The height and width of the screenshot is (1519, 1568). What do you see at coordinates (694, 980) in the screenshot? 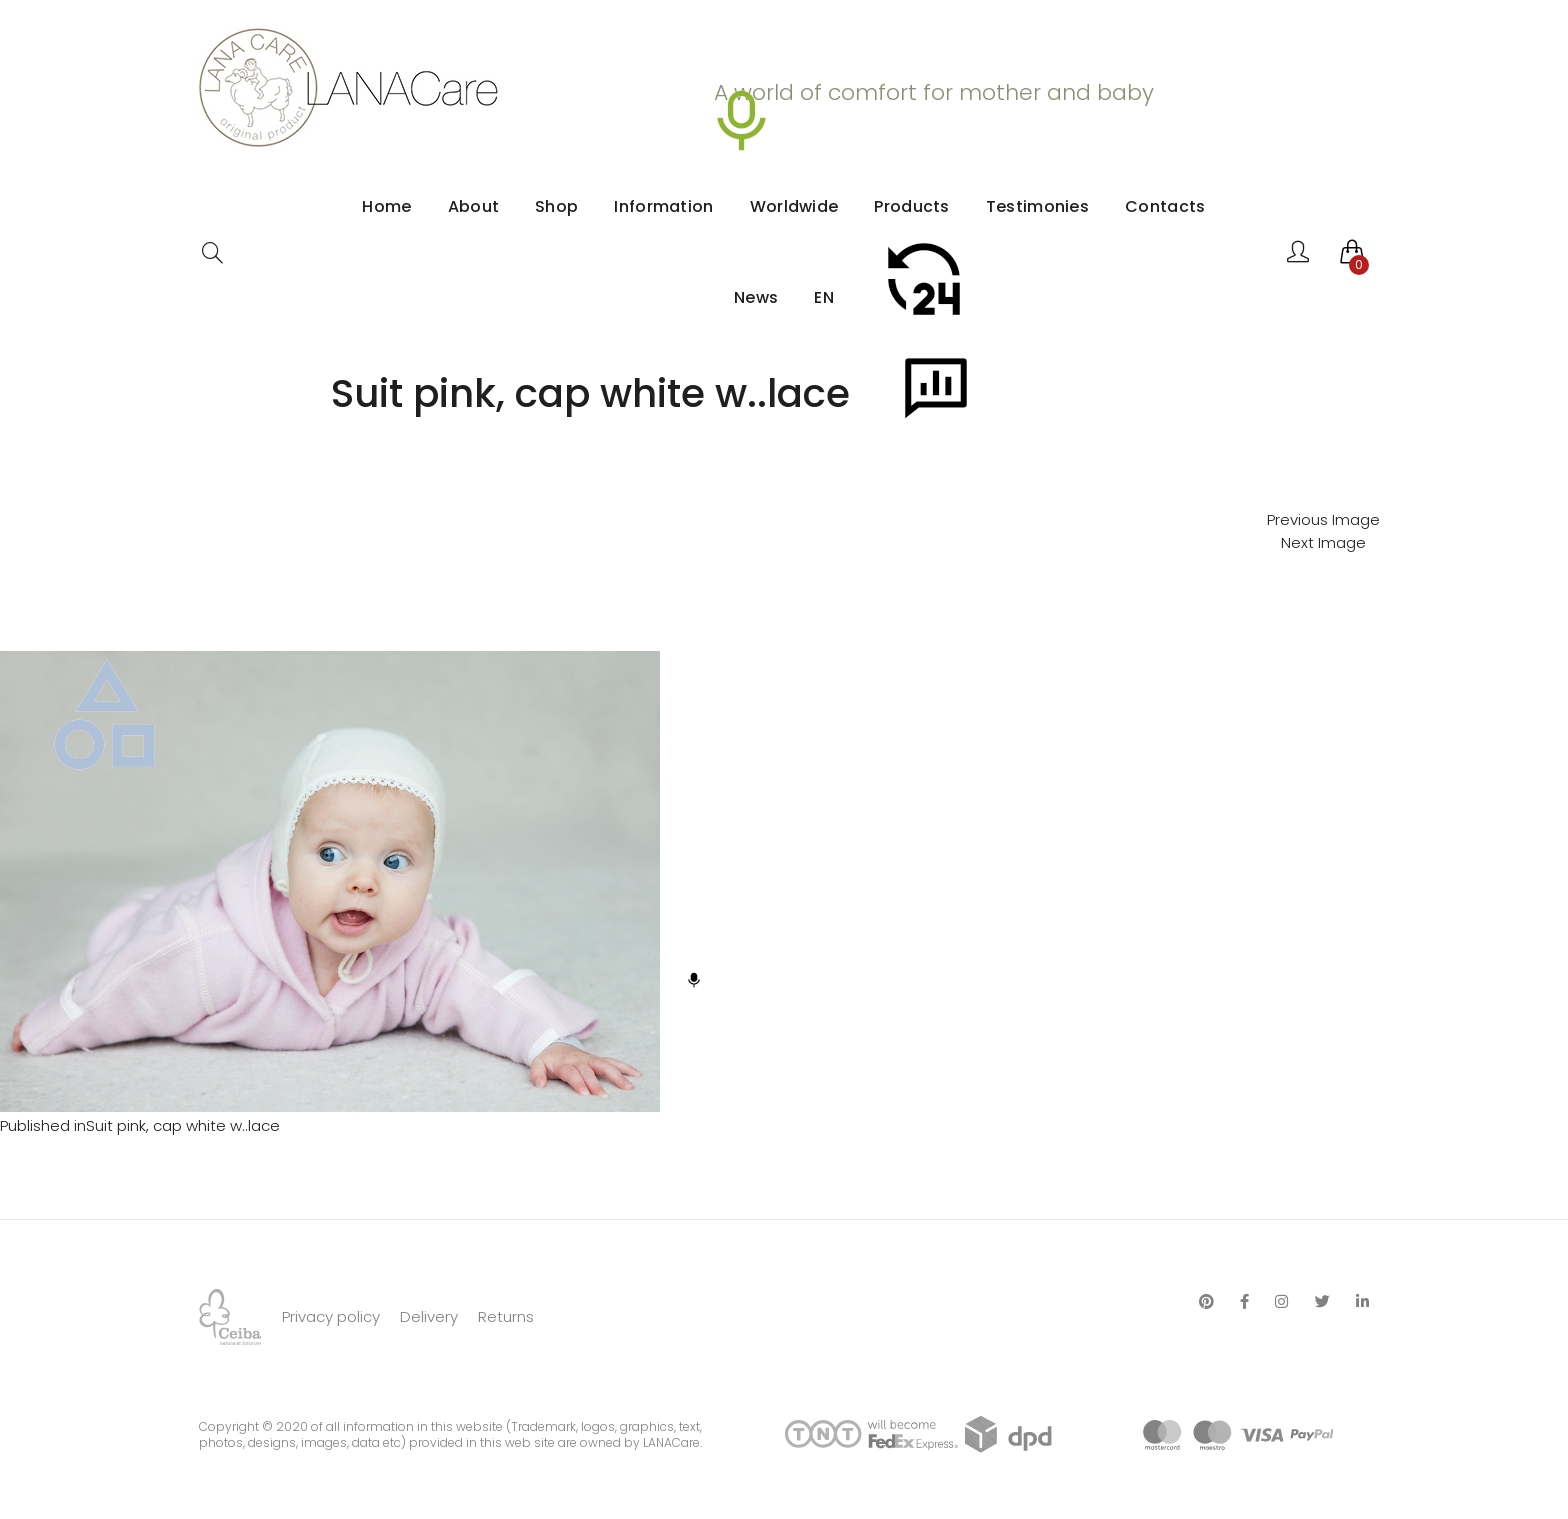
I see `tap to start voice recording` at bounding box center [694, 980].